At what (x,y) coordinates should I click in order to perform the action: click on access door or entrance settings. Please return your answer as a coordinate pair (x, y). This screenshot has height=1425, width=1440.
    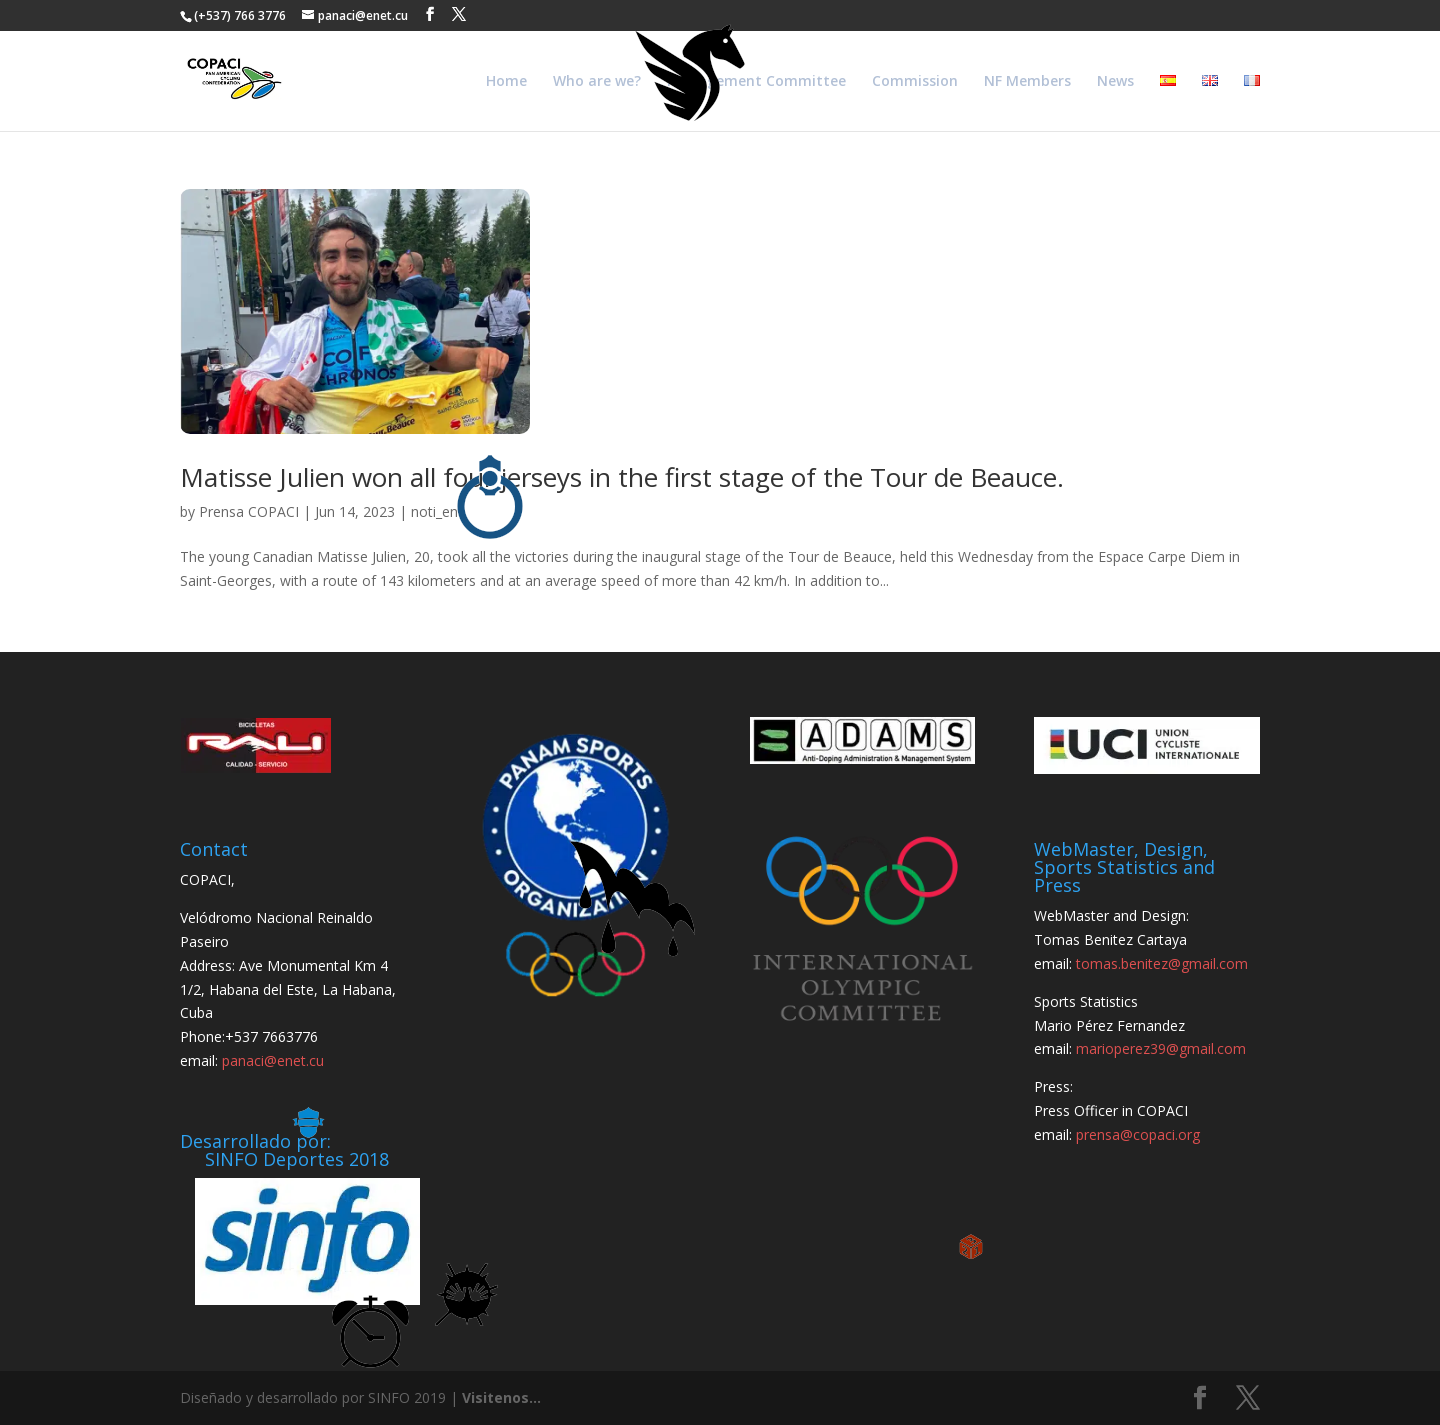
    Looking at the image, I should click on (490, 497).